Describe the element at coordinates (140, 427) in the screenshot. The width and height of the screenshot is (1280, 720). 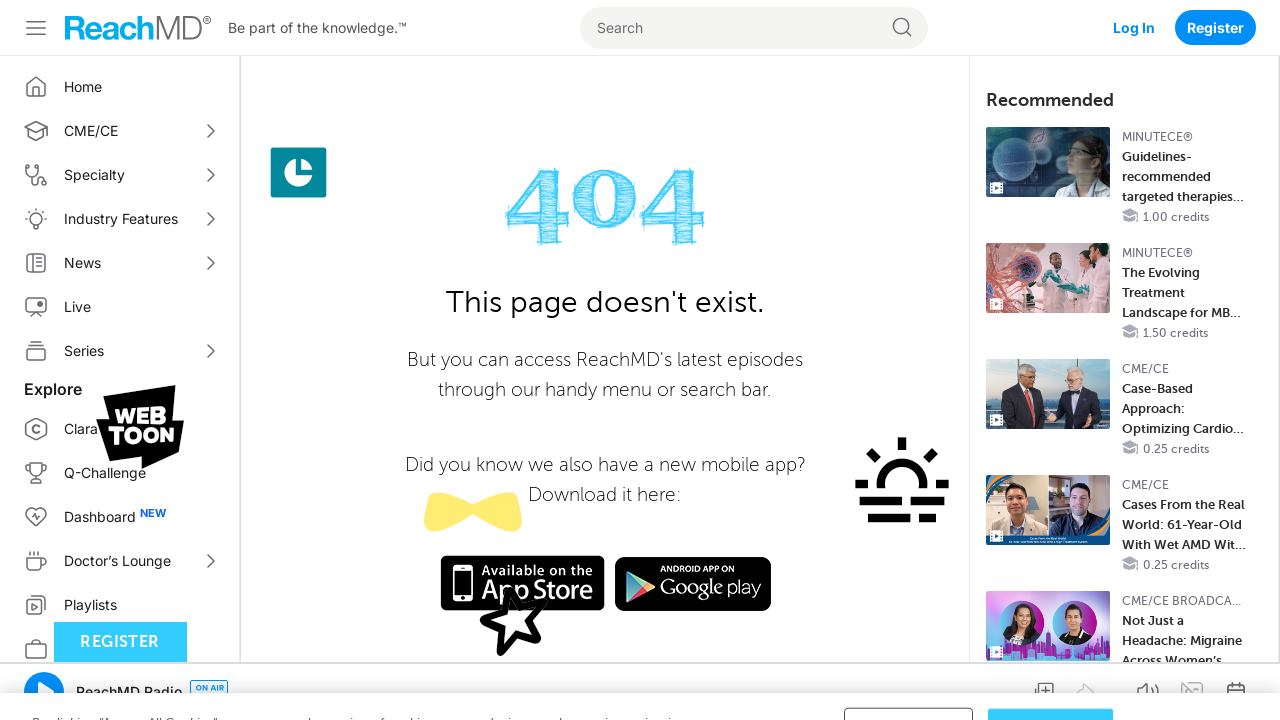
I see `open the Webtoon app` at that location.